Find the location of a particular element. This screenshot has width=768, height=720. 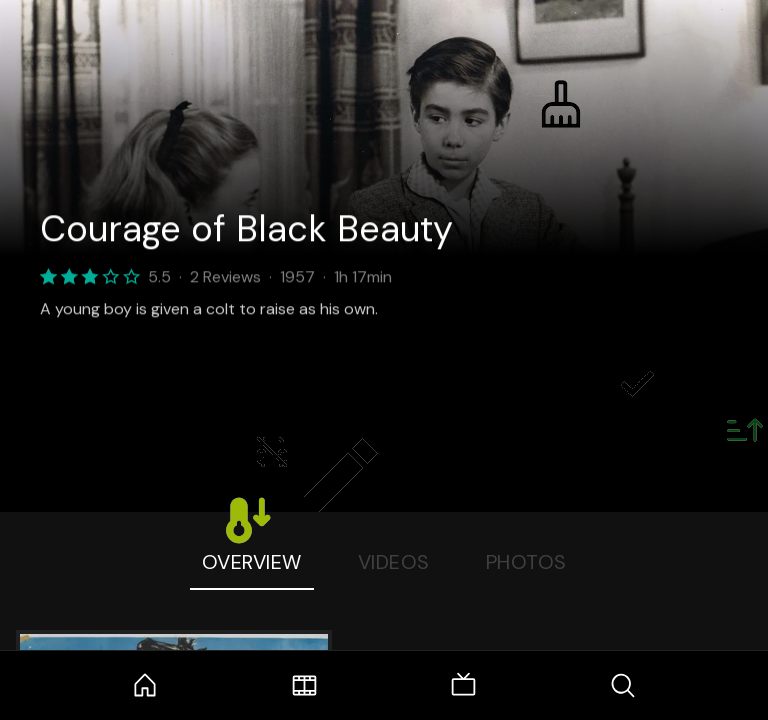

indicates mobile-optimized or responsive content is located at coordinates (647, 384).